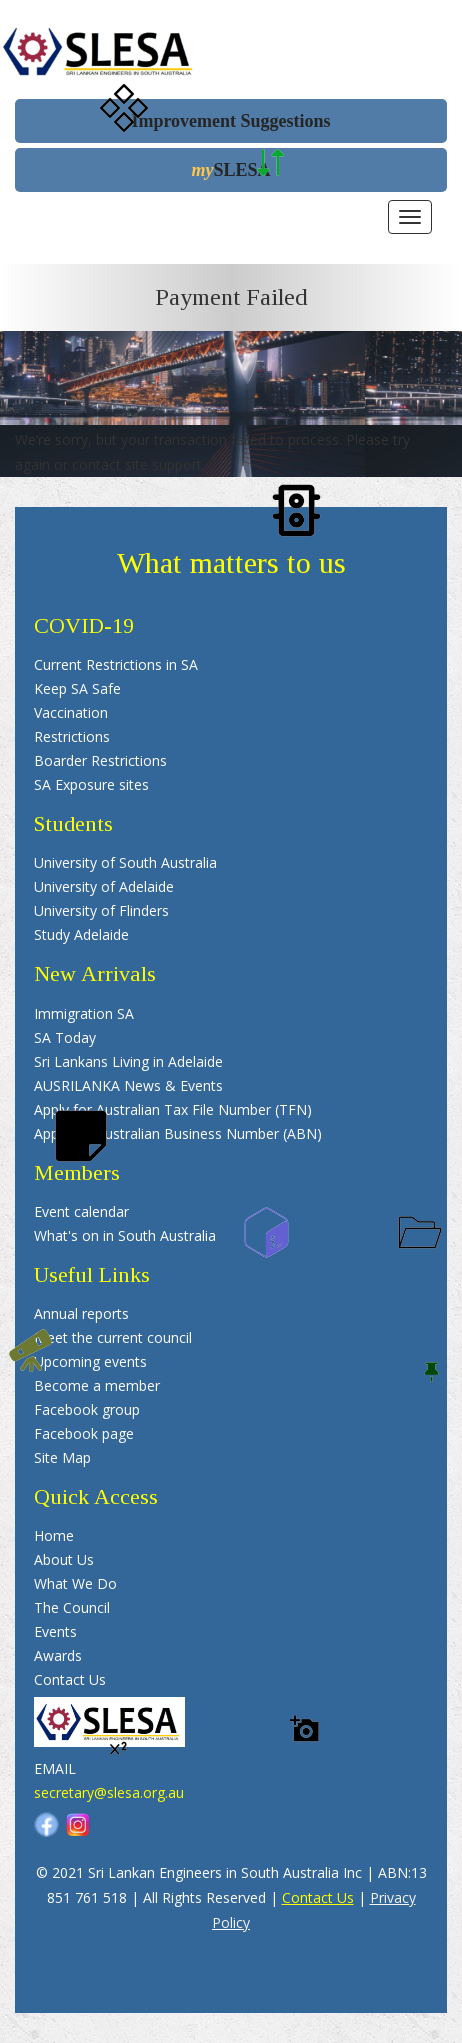 This screenshot has height=2043, width=462. I want to click on open folder containing files, so click(418, 1231).